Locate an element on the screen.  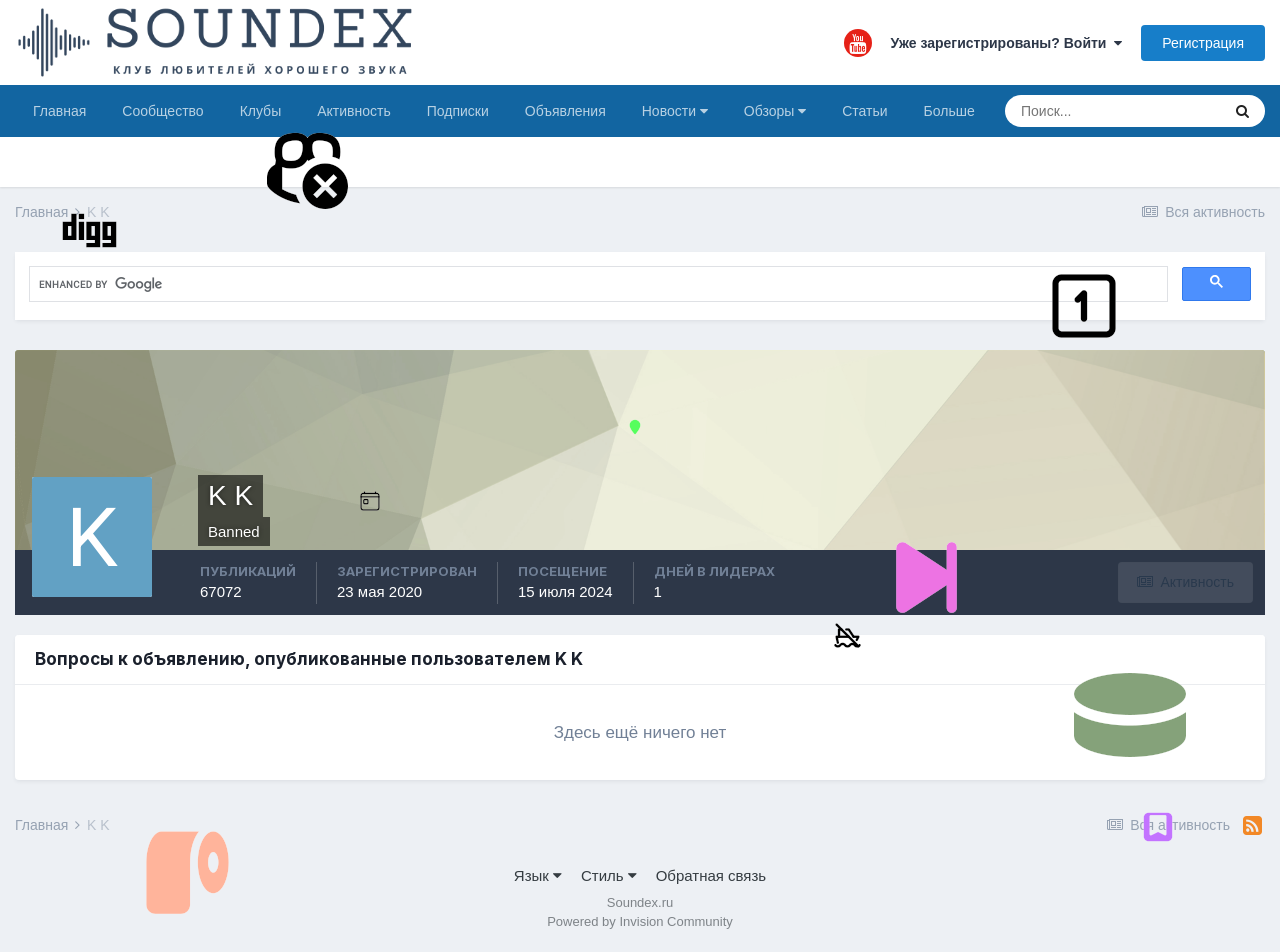
view today's date or events is located at coordinates (370, 501).